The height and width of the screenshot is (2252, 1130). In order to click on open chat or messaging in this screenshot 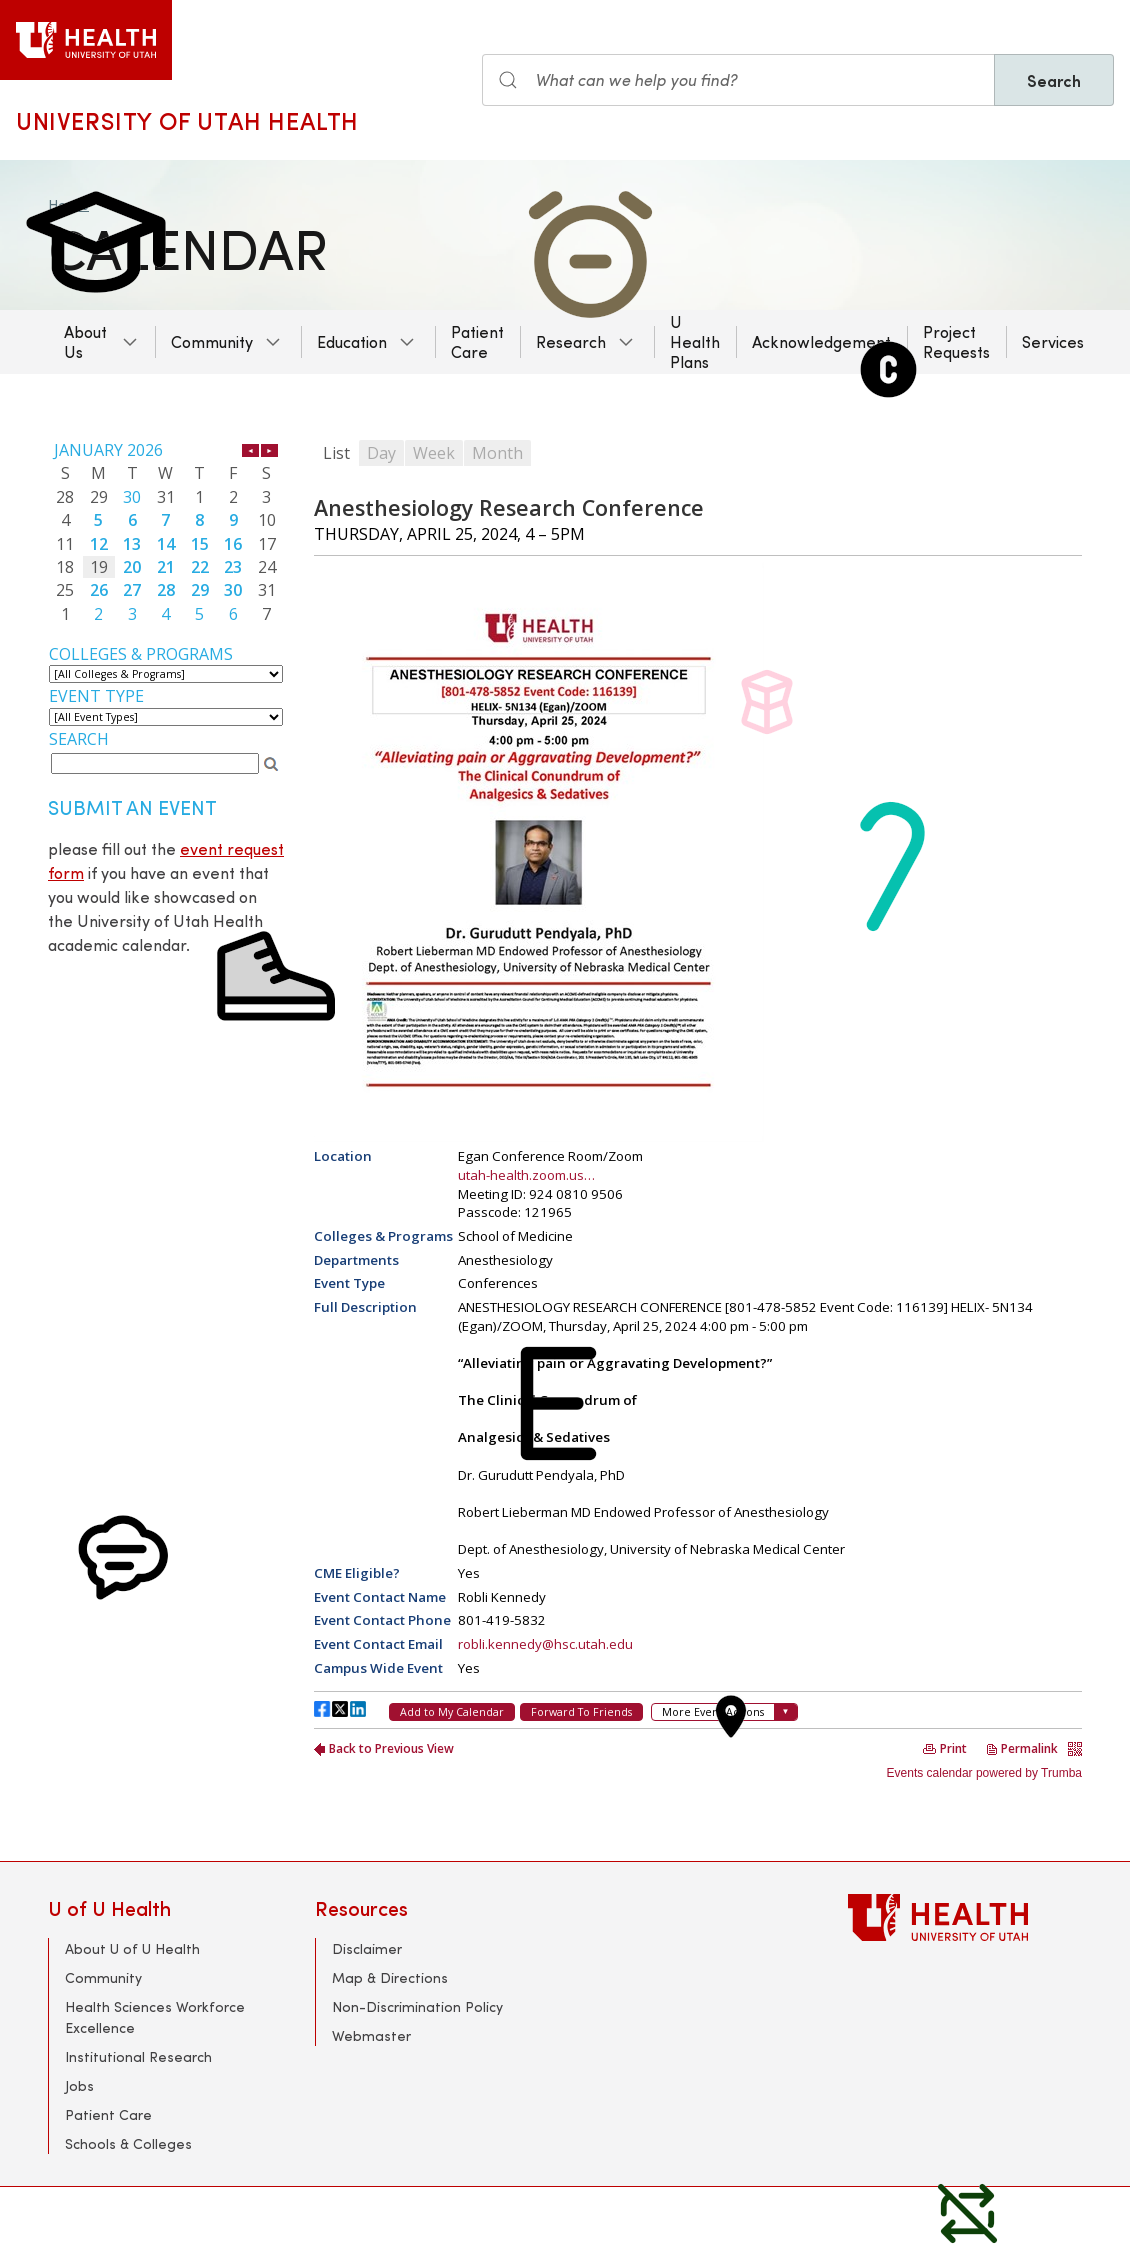, I will do `click(121, 1557)`.